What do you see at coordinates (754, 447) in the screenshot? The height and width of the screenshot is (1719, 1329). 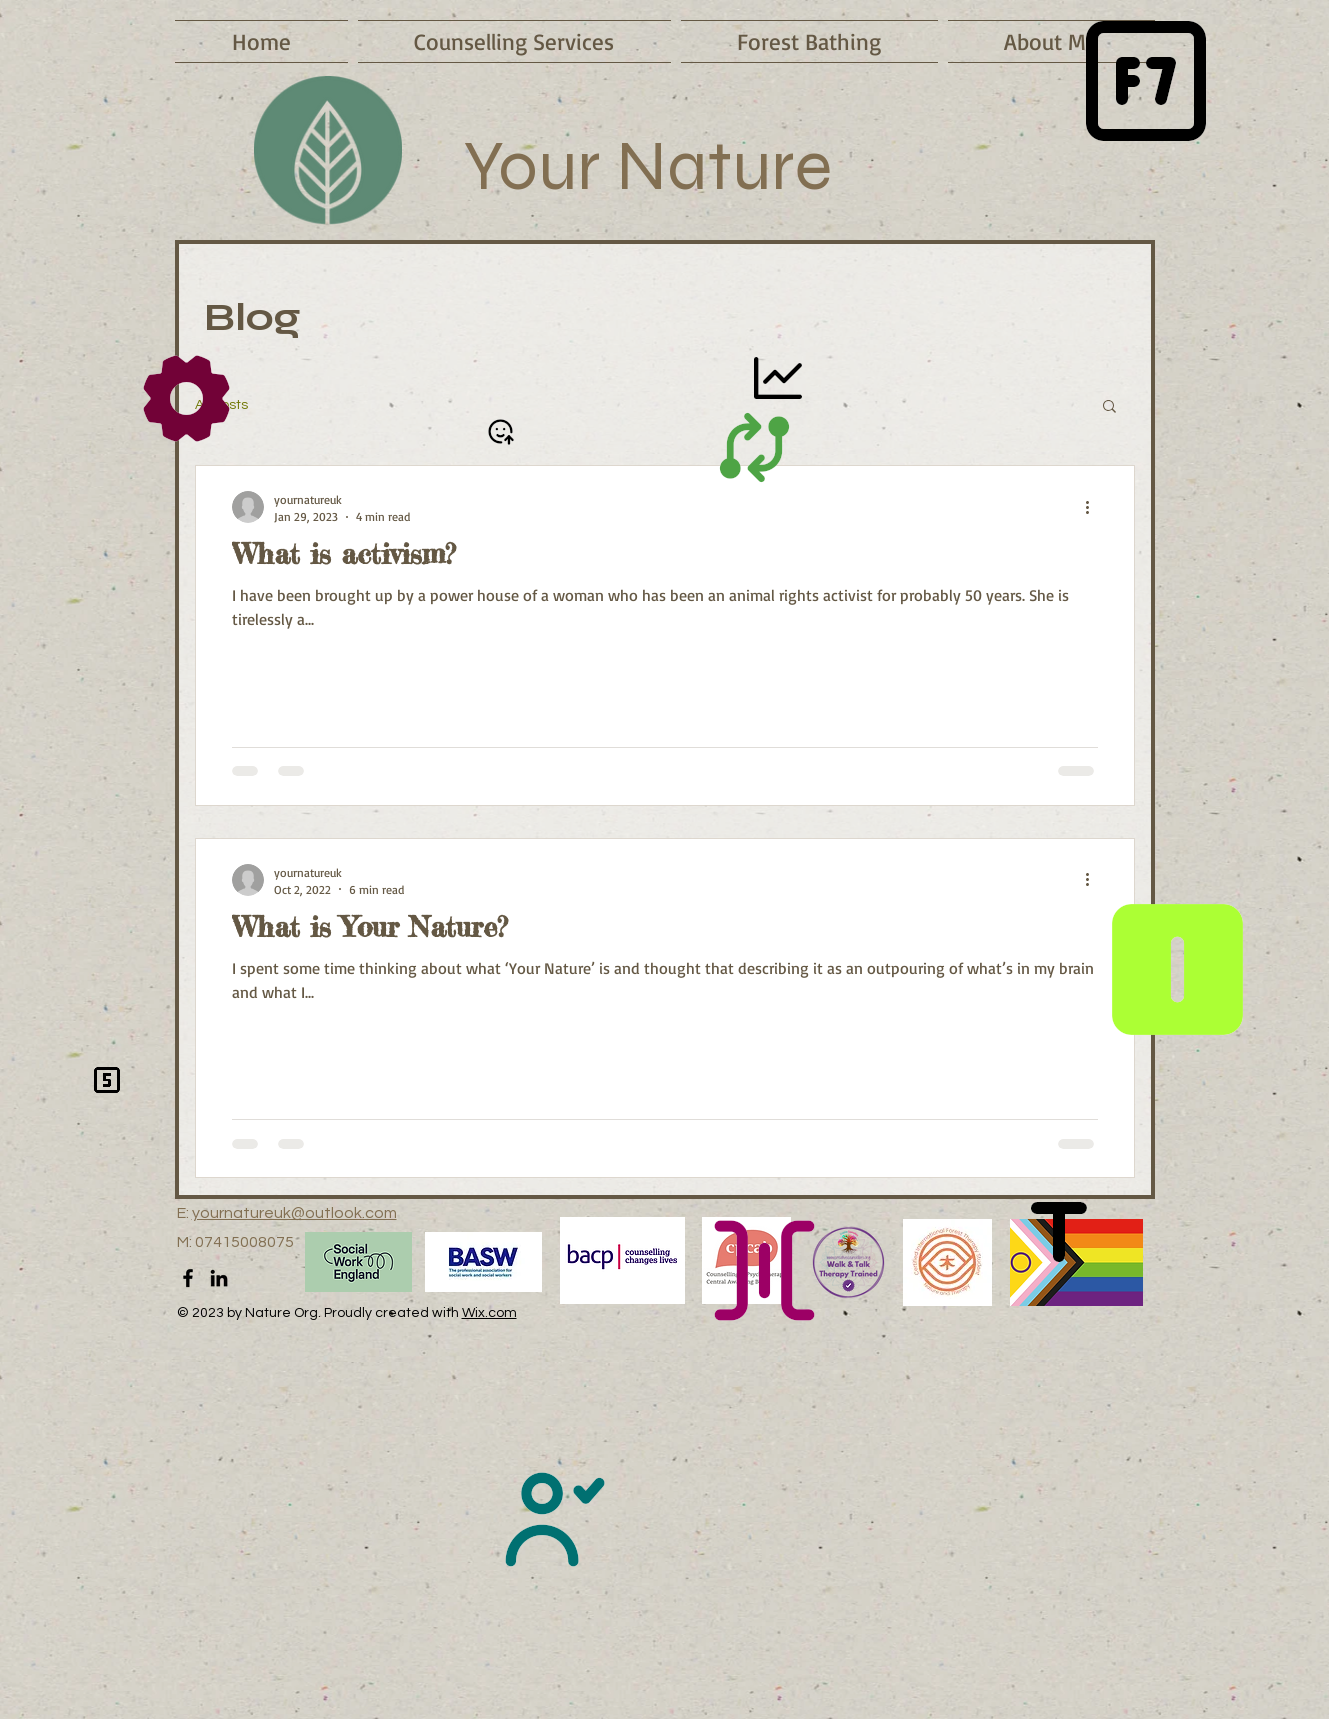 I see `swap or exchange items` at bounding box center [754, 447].